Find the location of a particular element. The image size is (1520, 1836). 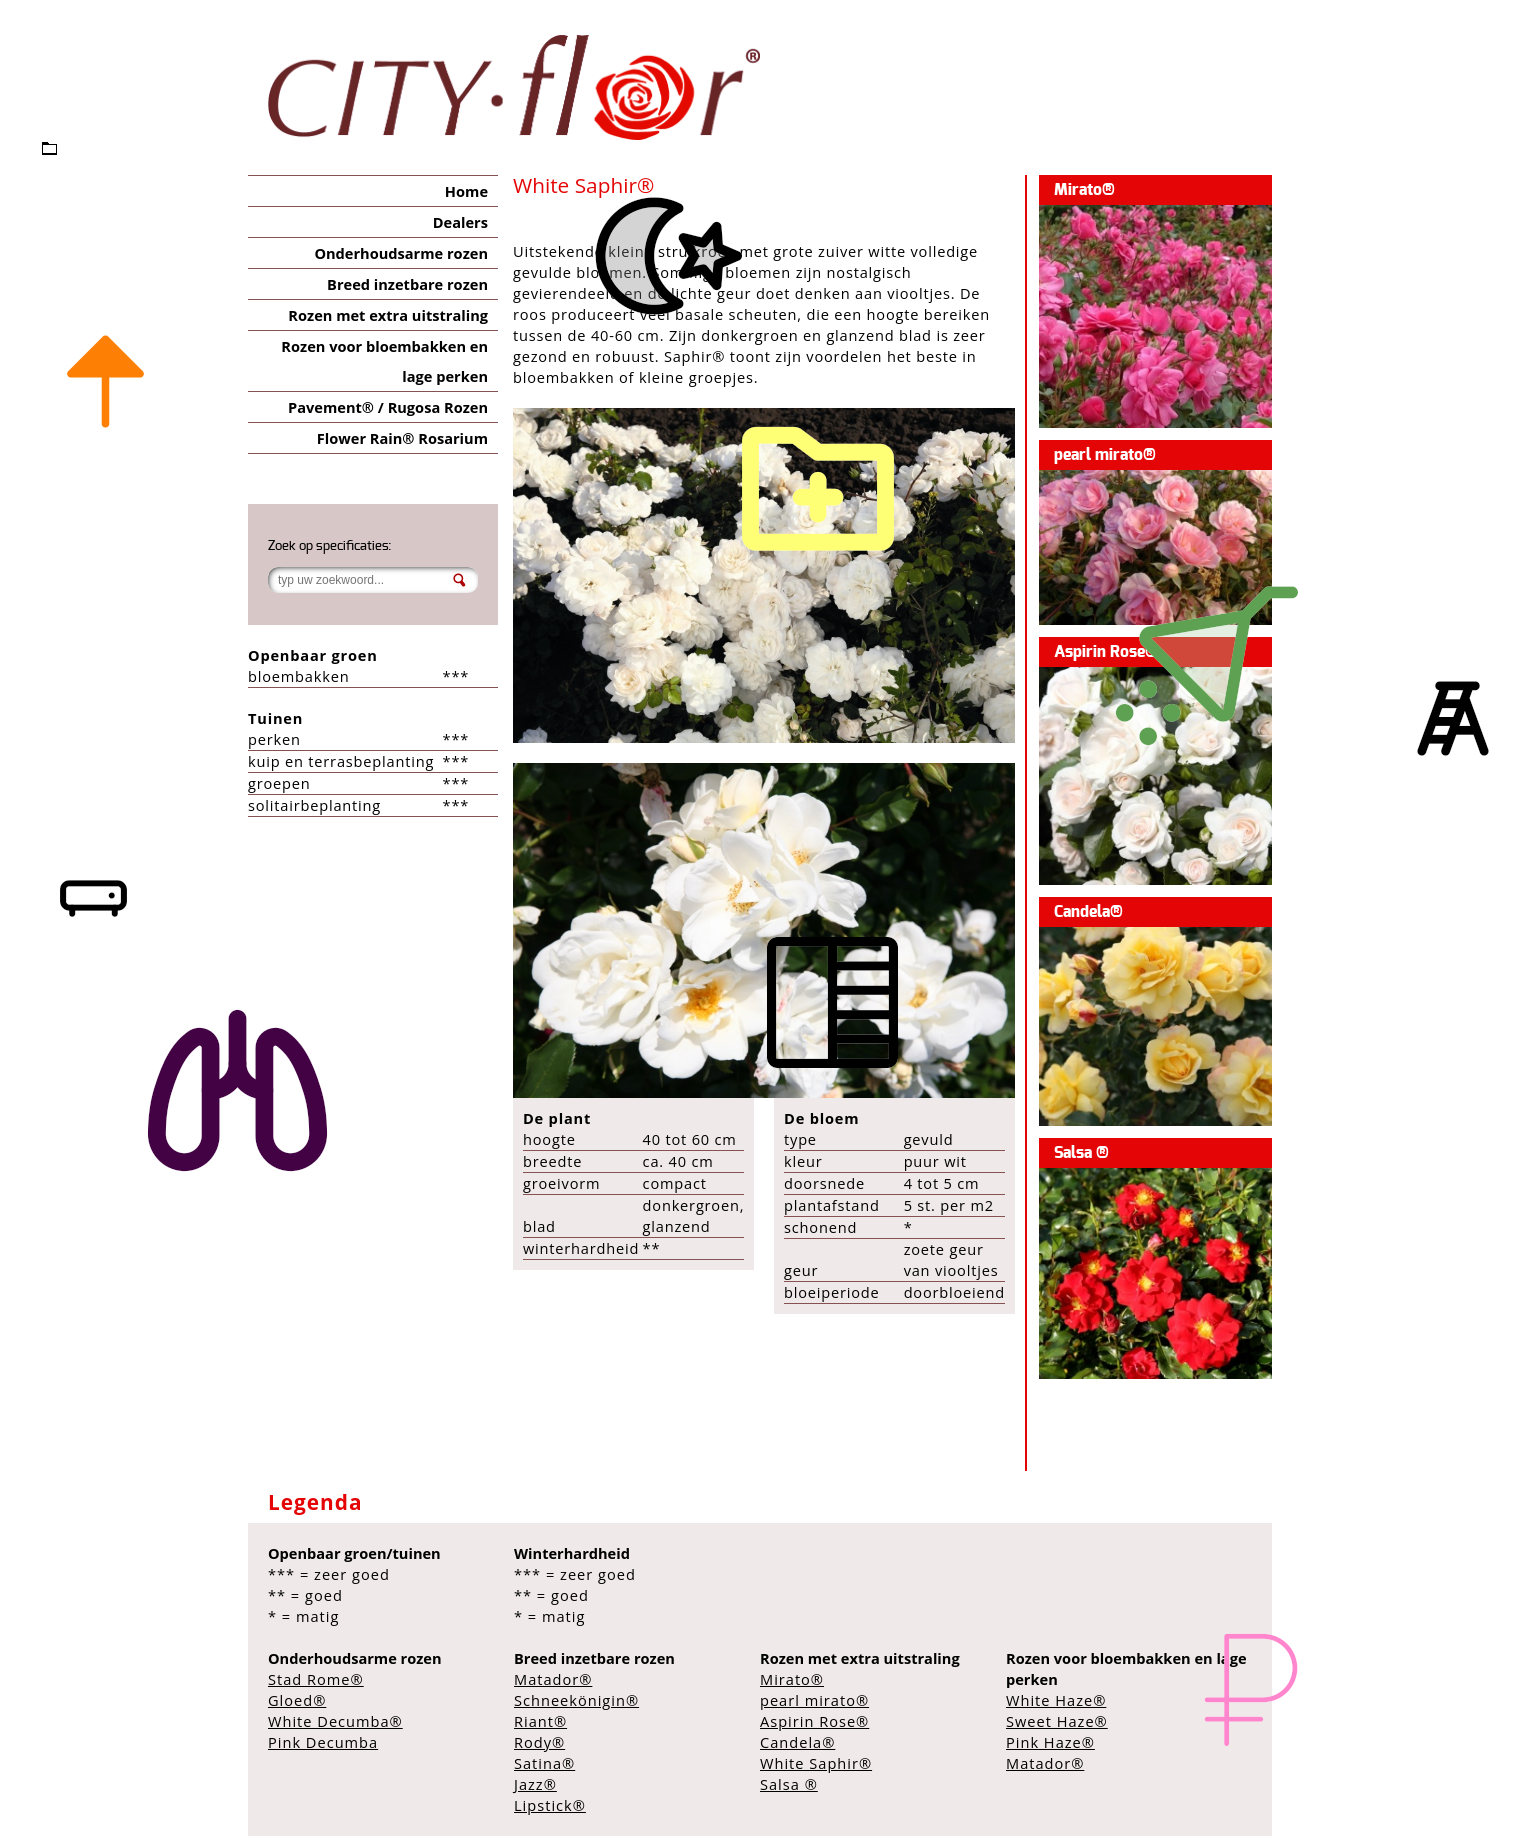

toggle half-screen or split view mode is located at coordinates (832, 1002).